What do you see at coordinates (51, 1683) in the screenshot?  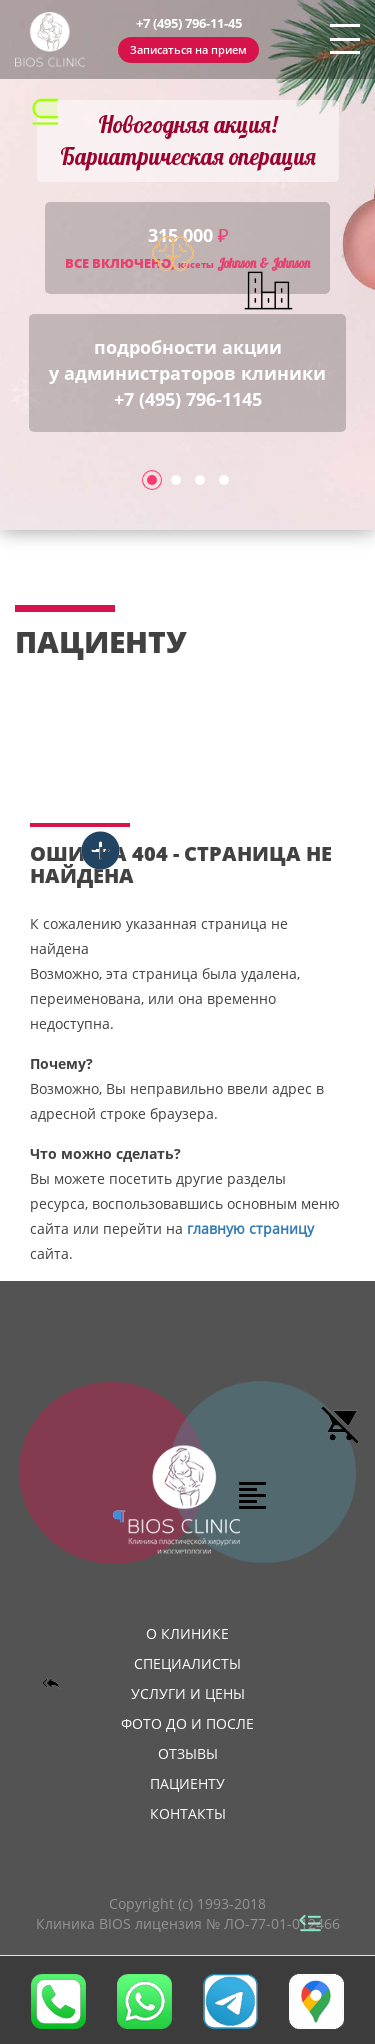 I see `reply to all recipients of a message` at bounding box center [51, 1683].